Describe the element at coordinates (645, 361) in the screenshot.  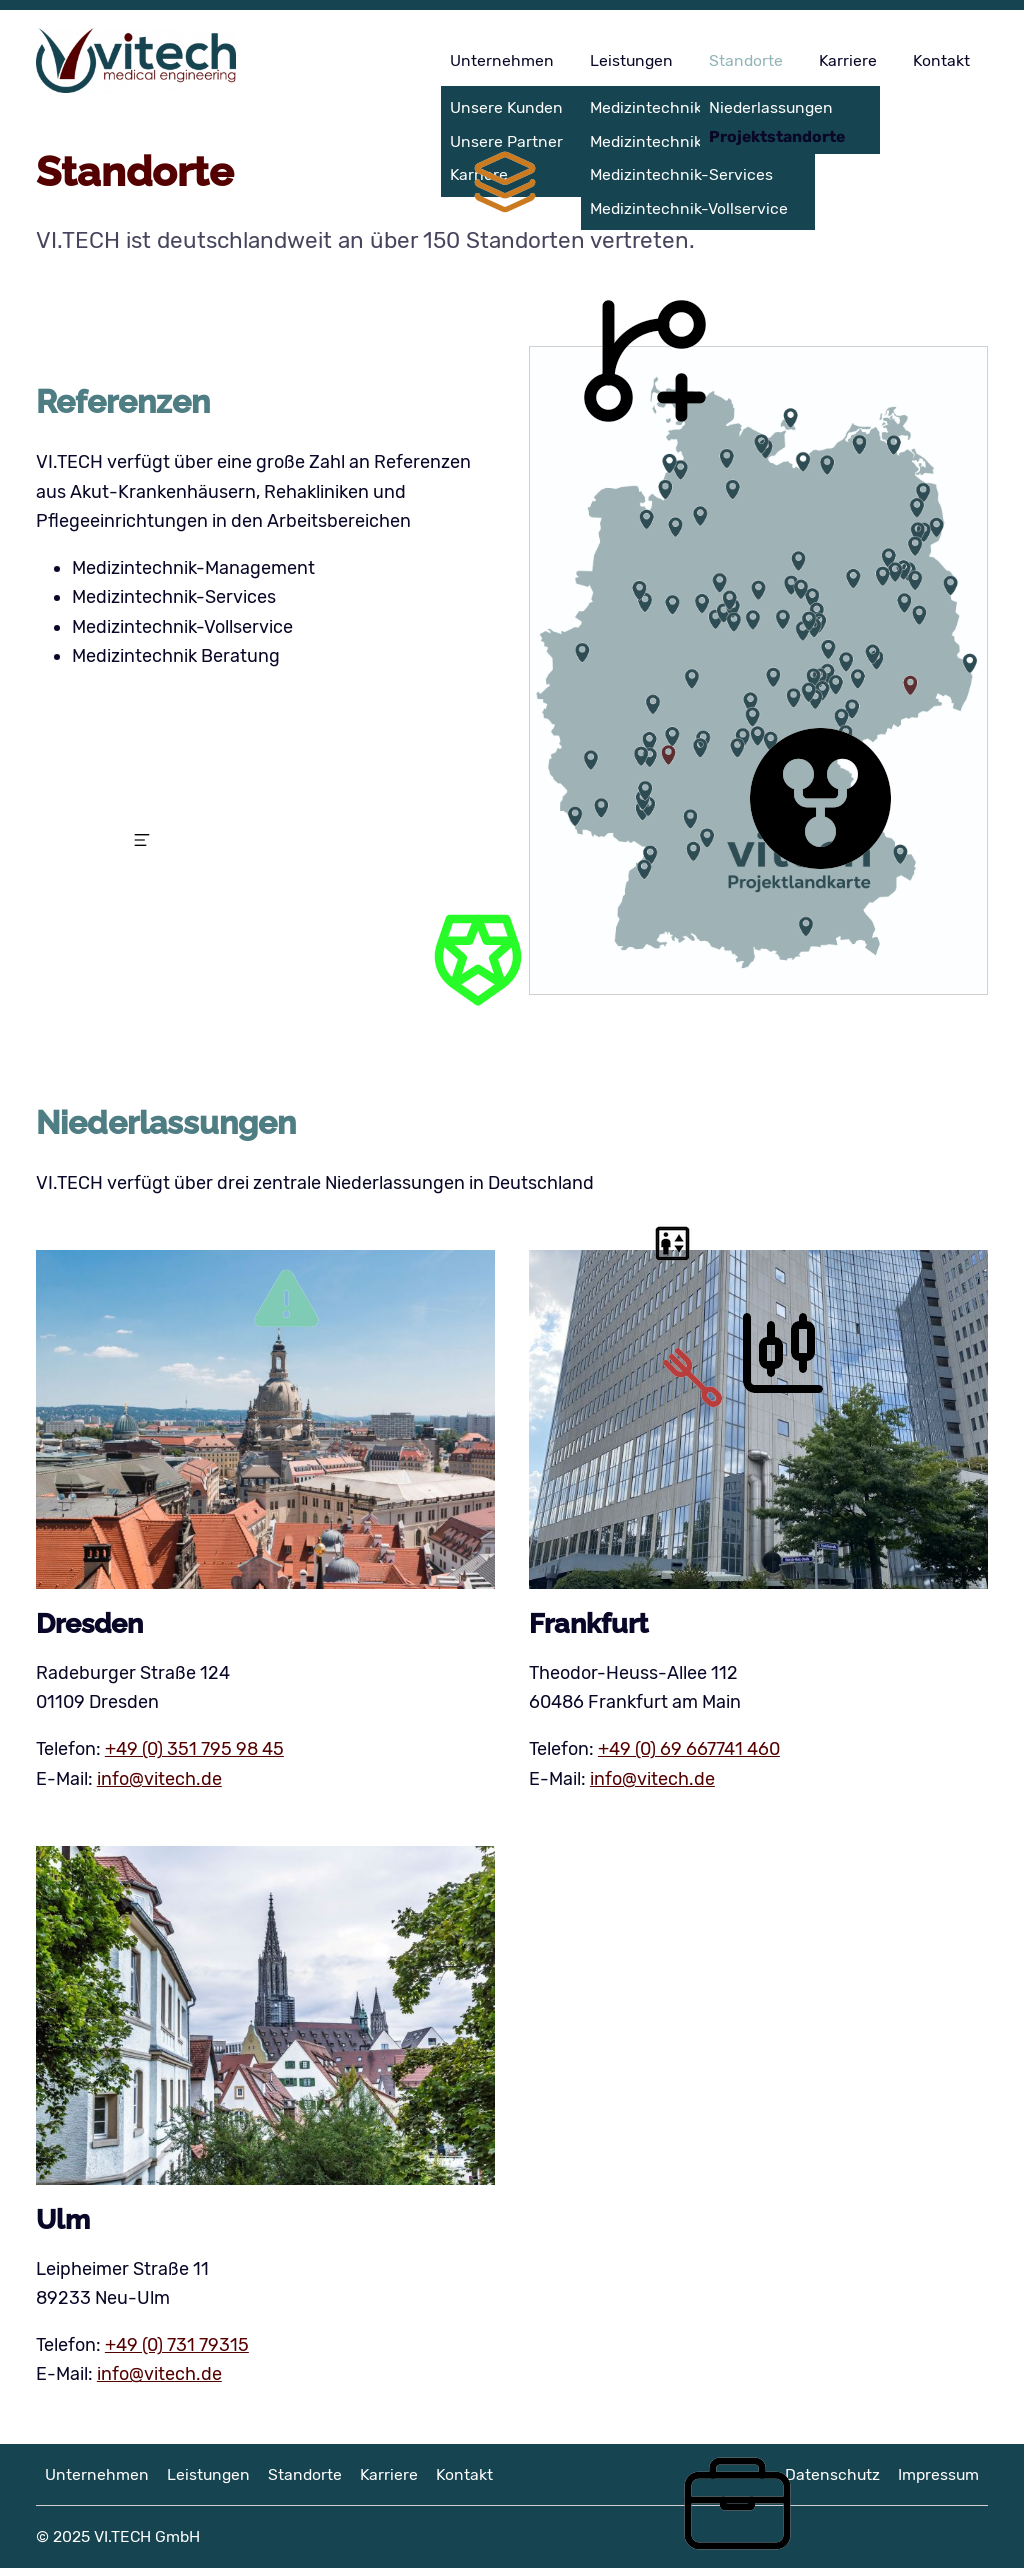
I see `create a new git branch` at that location.